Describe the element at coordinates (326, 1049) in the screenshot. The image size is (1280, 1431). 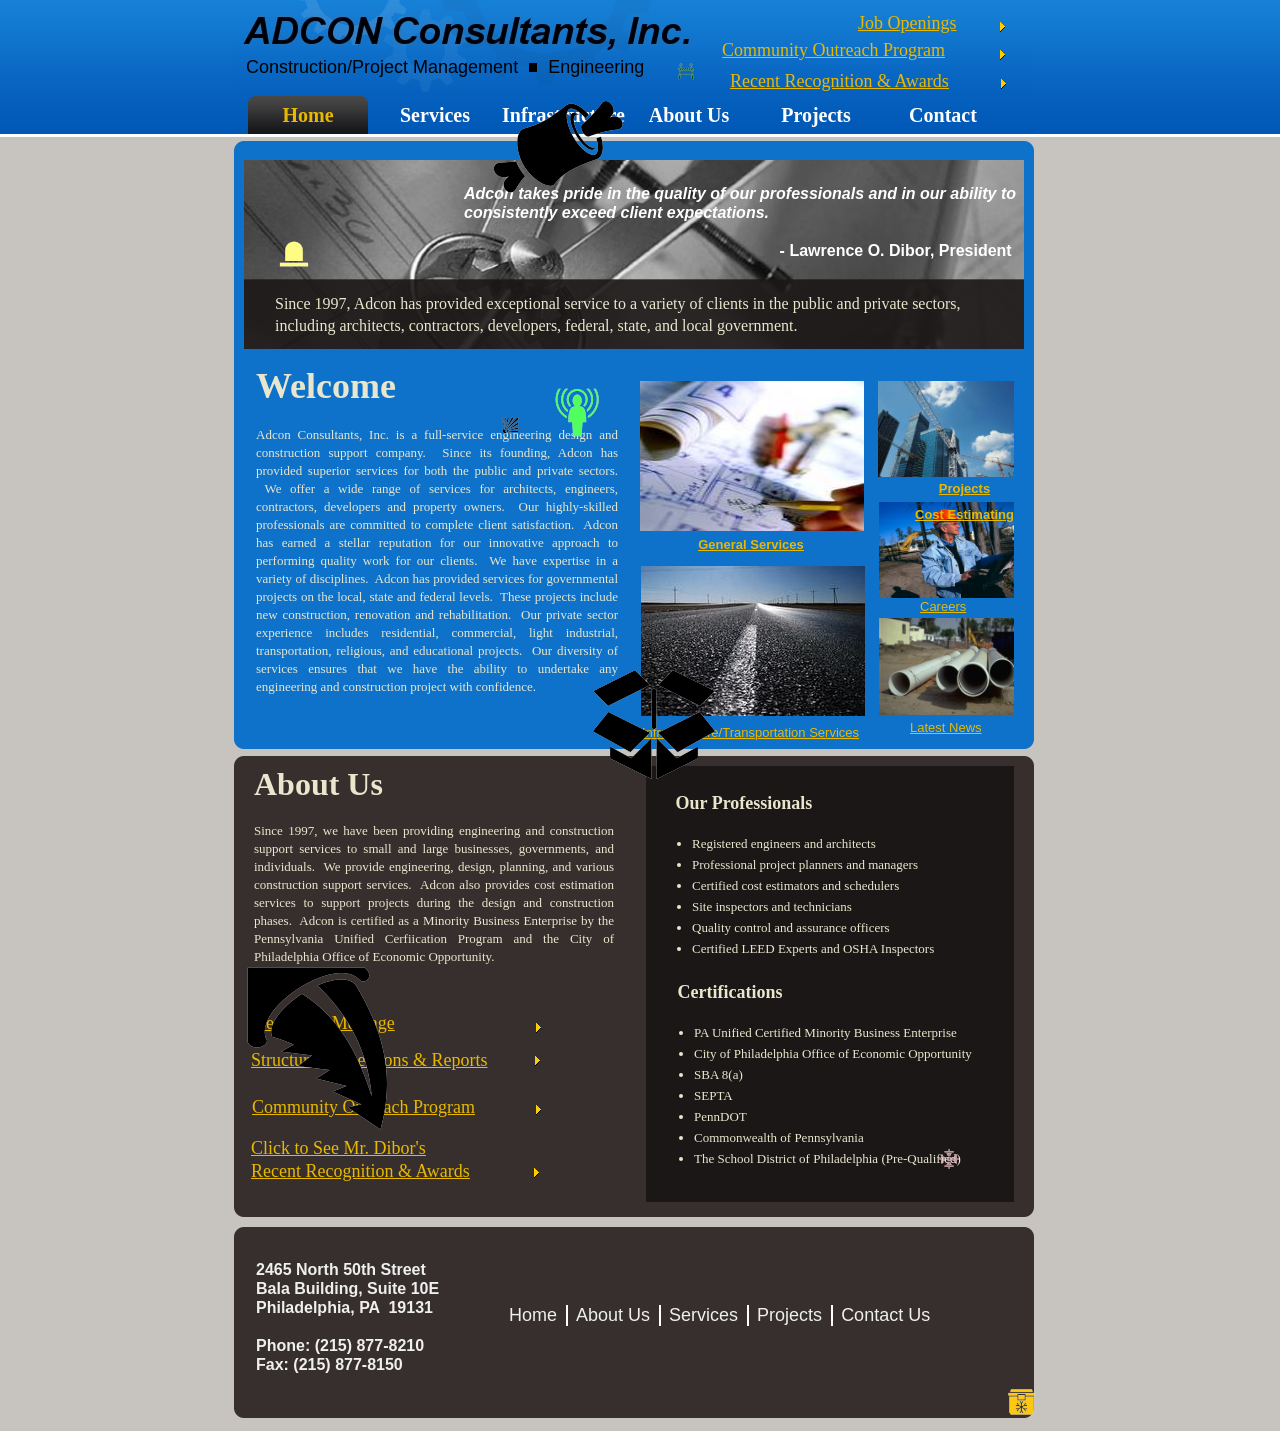
I see `equip saw claw weapon or tool` at that location.